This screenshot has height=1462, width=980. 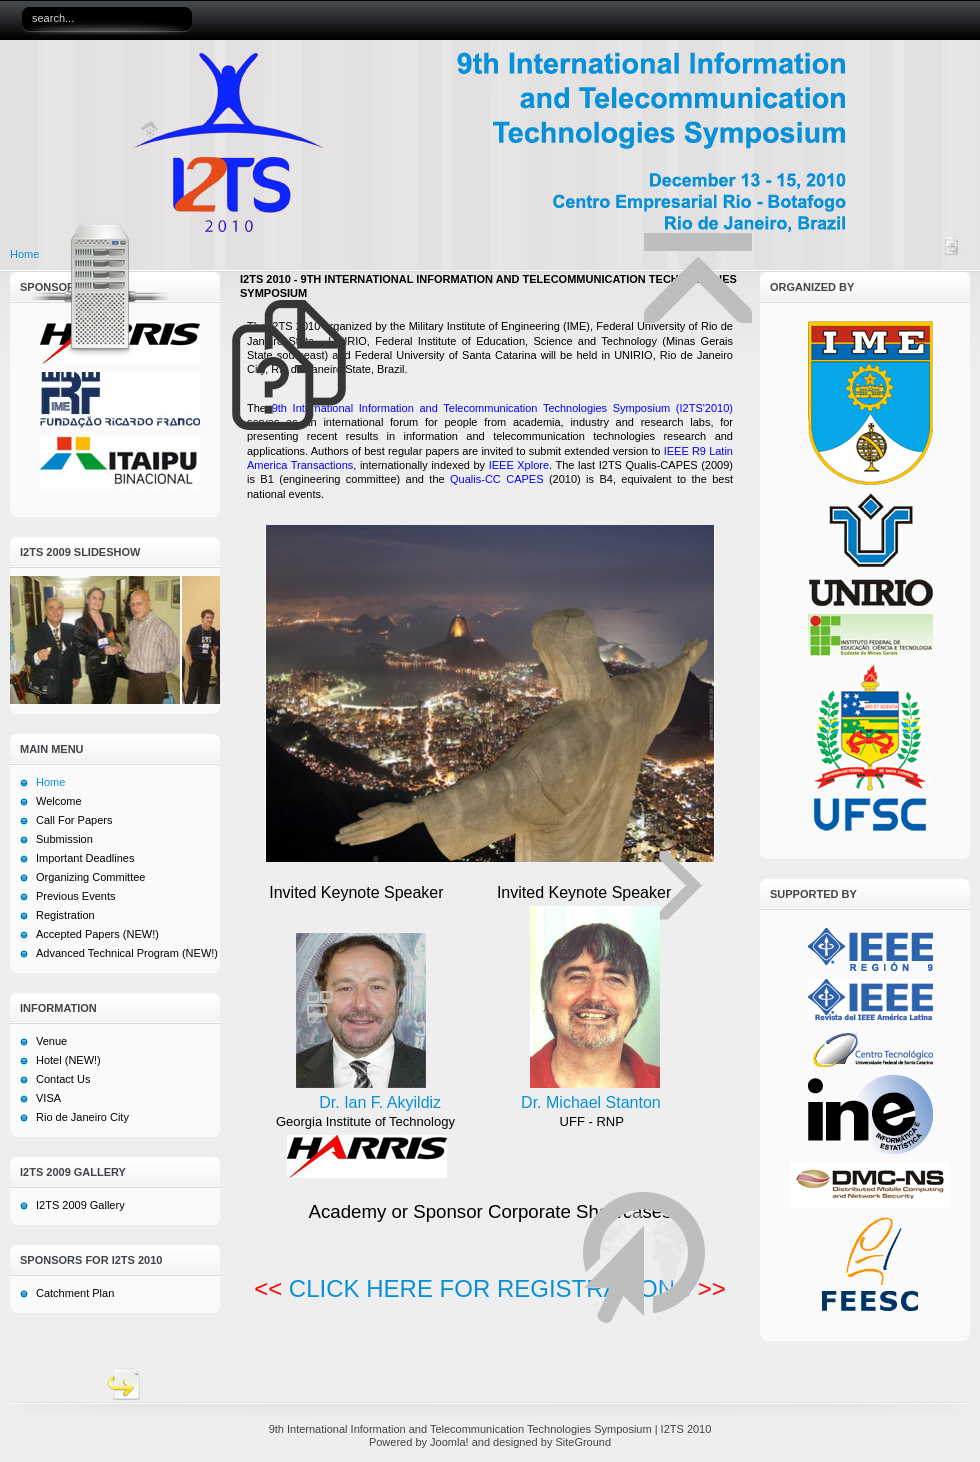 I want to click on open the file manager application, so click(x=951, y=246).